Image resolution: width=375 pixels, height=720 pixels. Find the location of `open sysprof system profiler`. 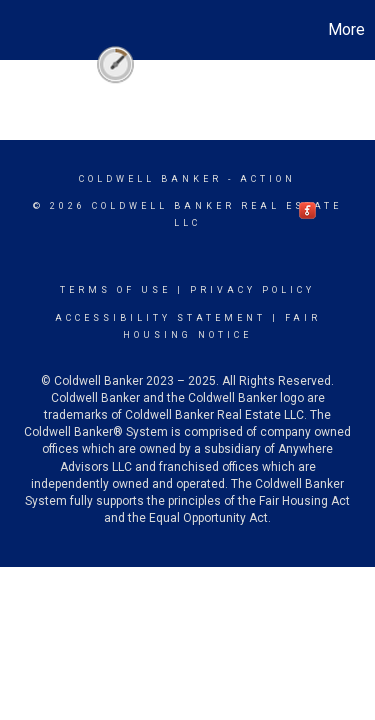

open sysprof system profiler is located at coordinates (115, 64).